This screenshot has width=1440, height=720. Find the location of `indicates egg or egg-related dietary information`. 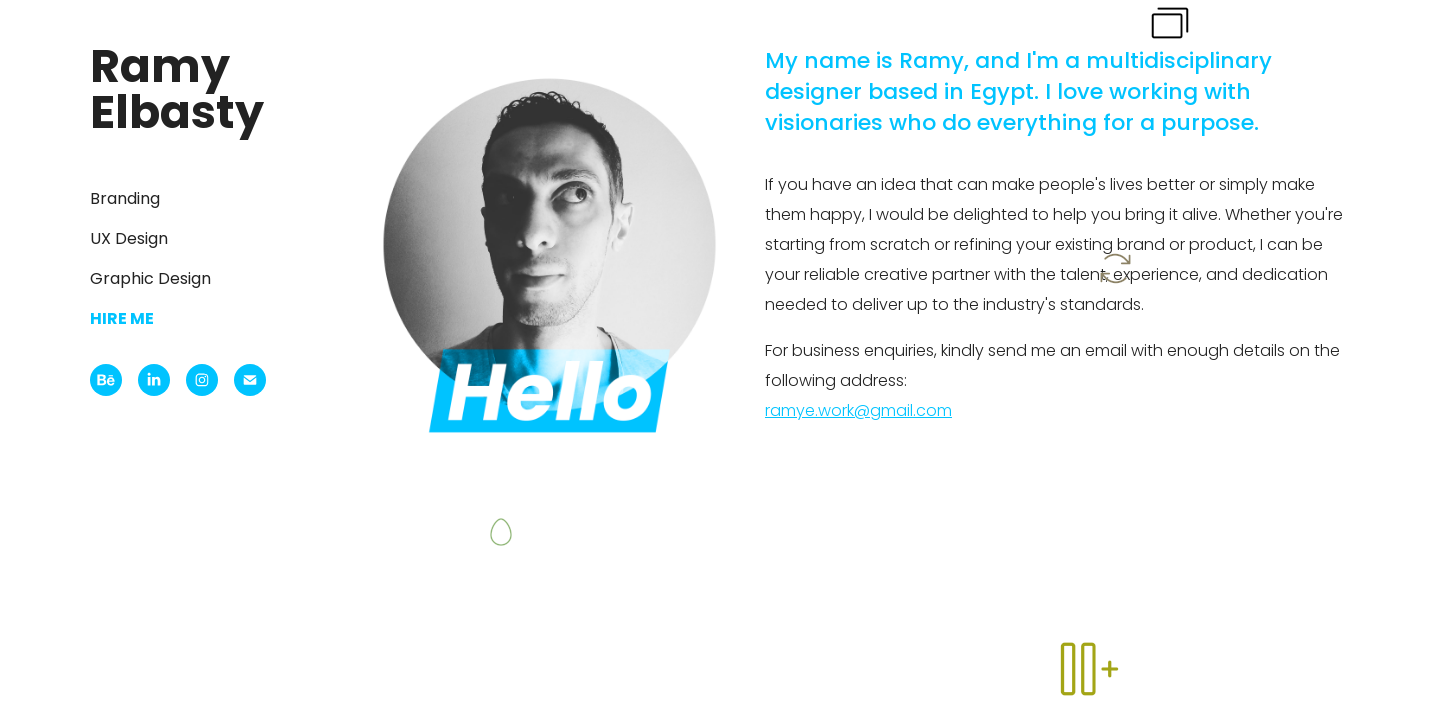

indicates egg or egg-related dietary information is located at coordinates (501, 532).